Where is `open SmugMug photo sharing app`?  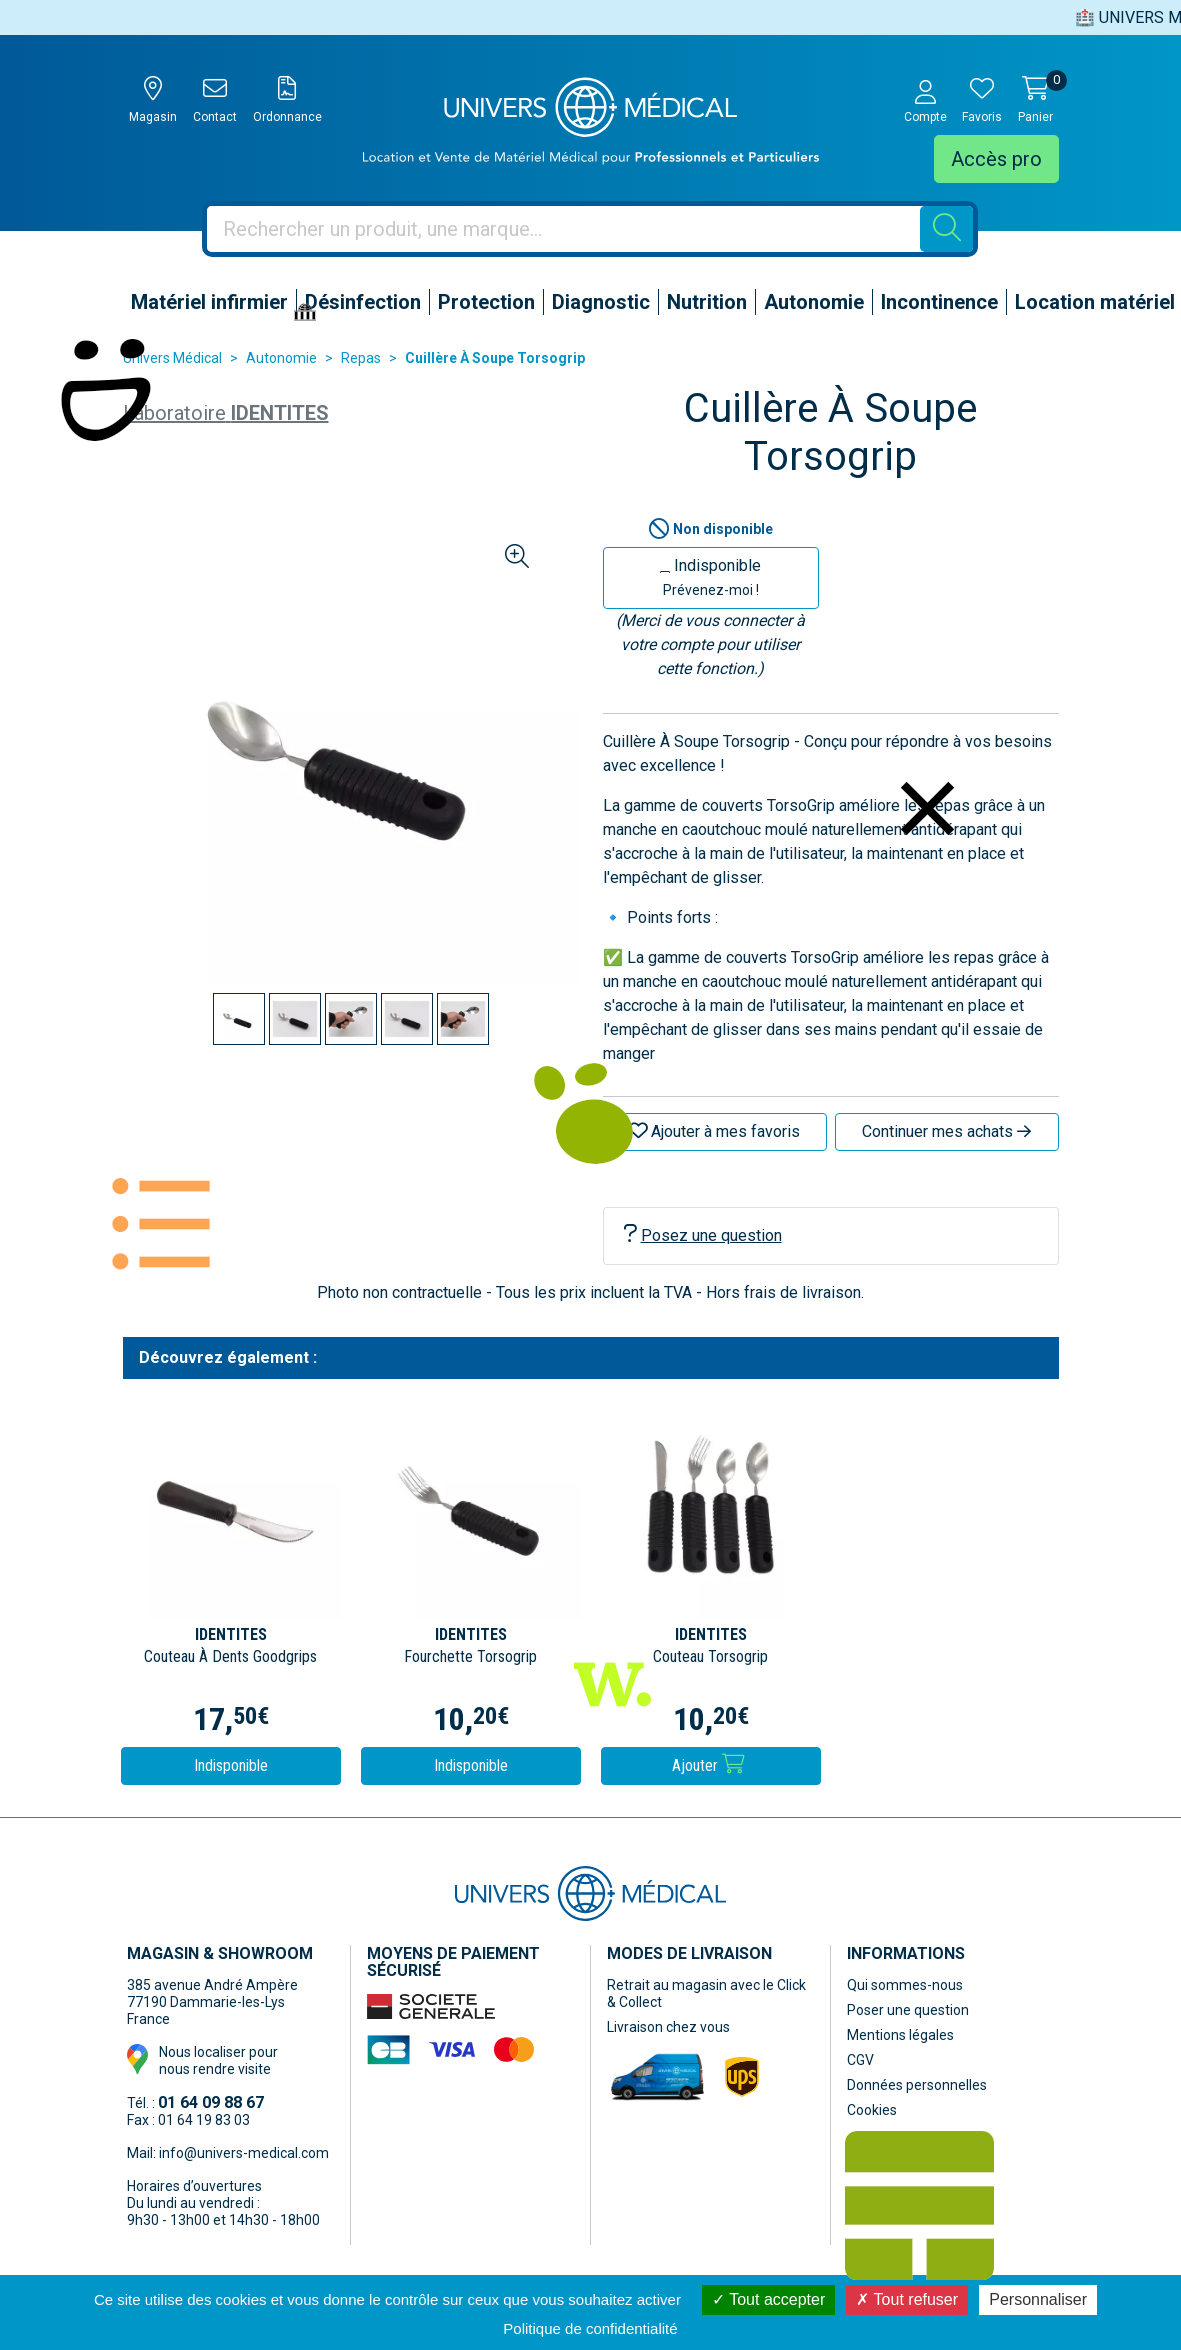 open SmugMug photo sharing app is located at coordinates (106, 390).